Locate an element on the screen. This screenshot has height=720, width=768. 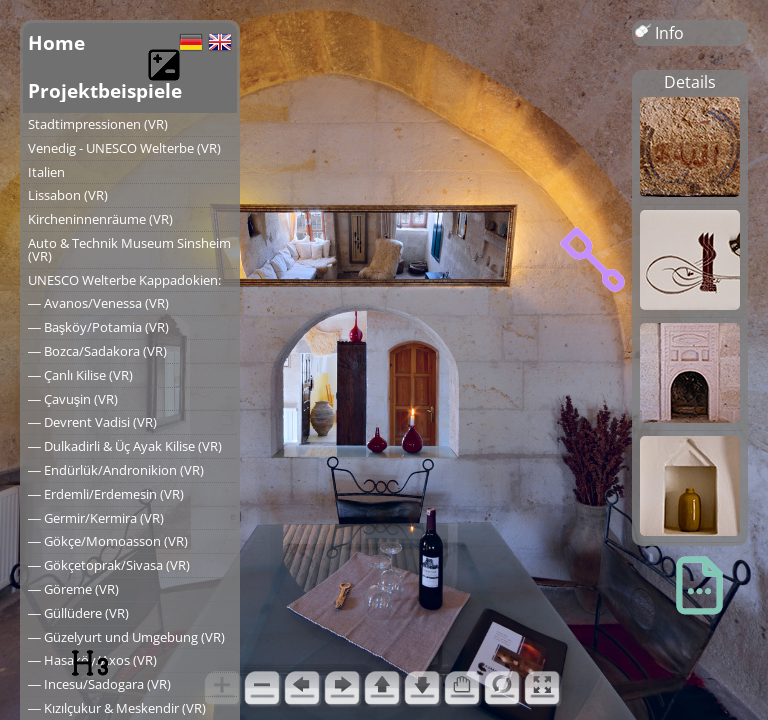
adjust photo exposure settings is located at coordinates (164, 65).